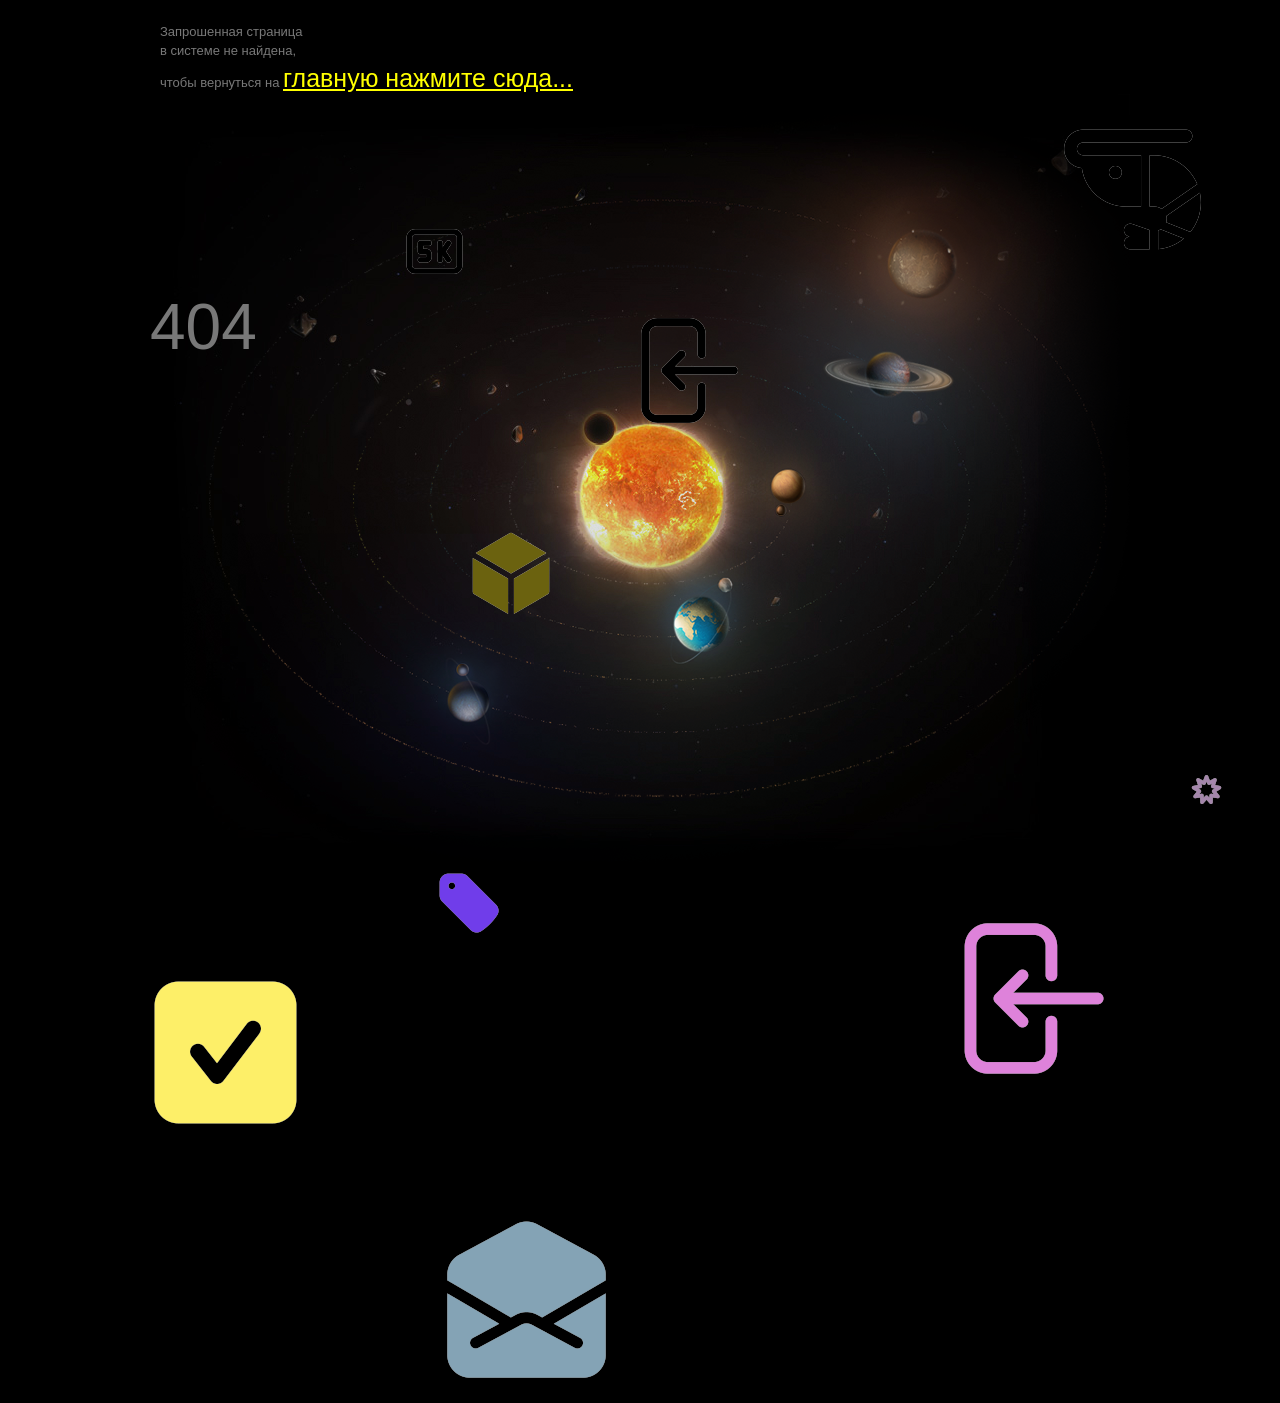 The width and height of the screenshot is (1280, 1403). Describe the element at coordinates (1206, 789) in the screenshot. I see `represents the Bahá'í faith symbol` at that location.